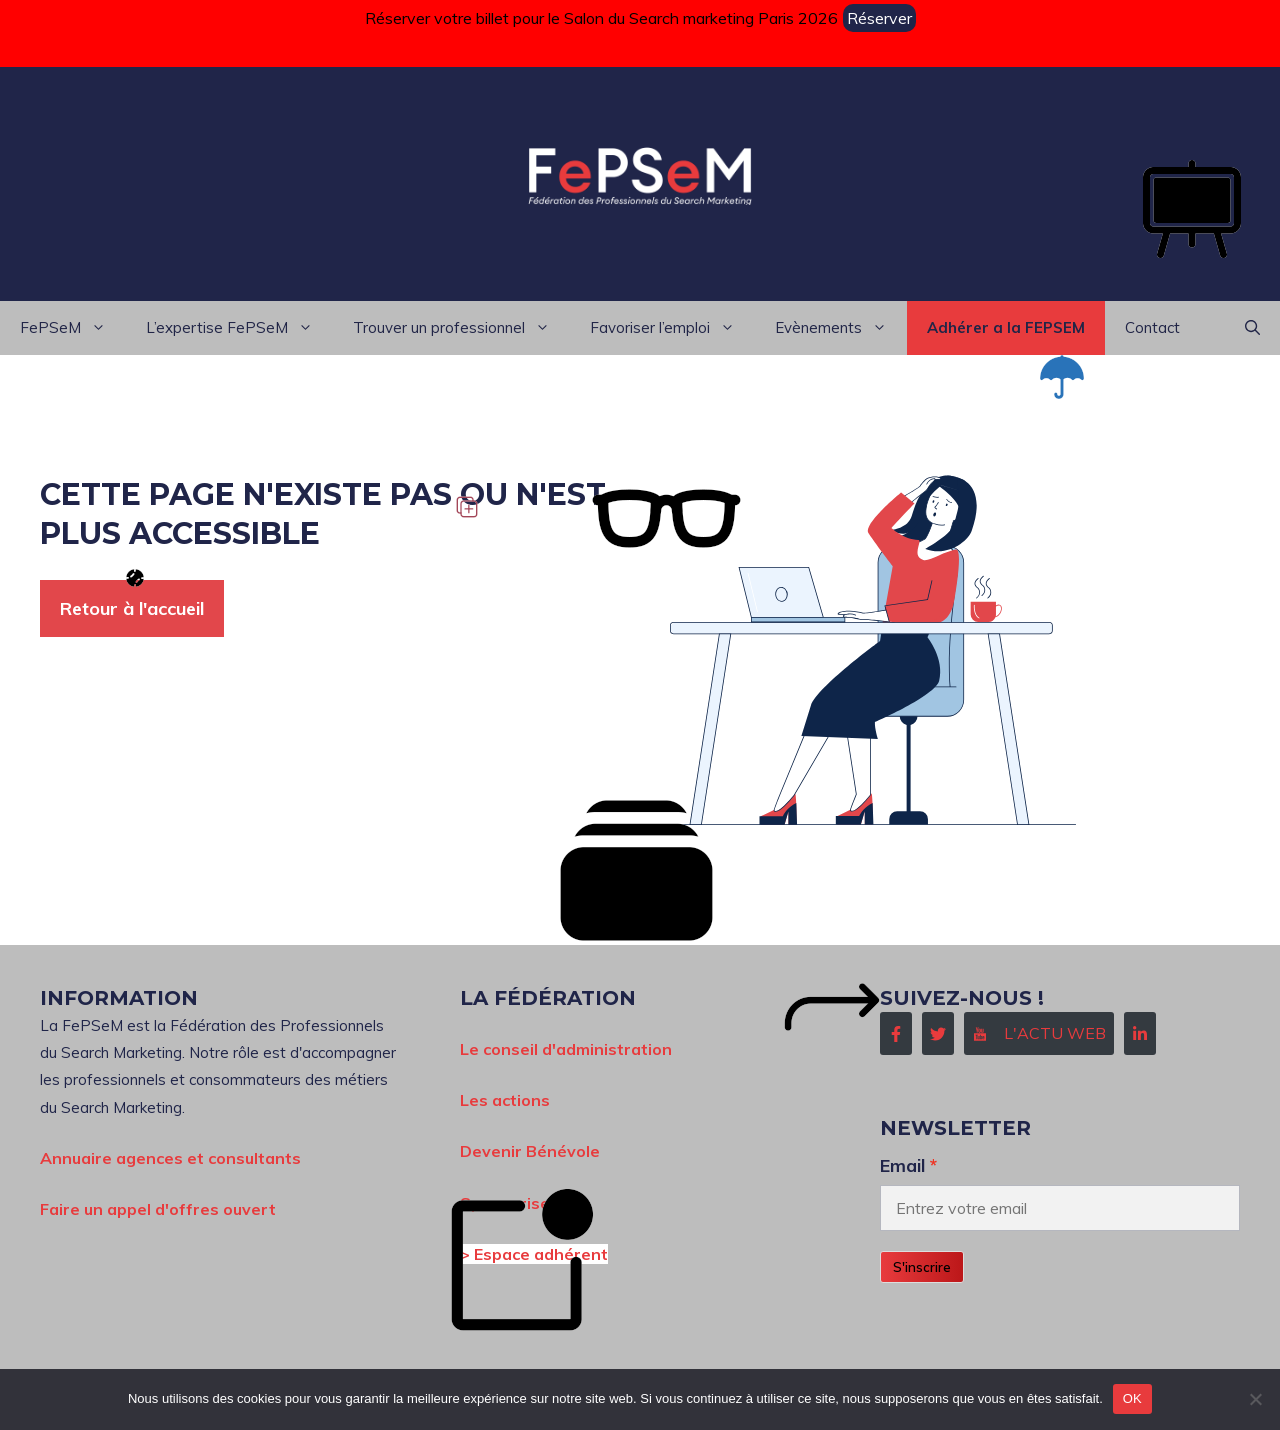 The width and height of the screenshot is (1280, 1430). I want to click on view weather protection or rain forecast, so click(1062, 377).